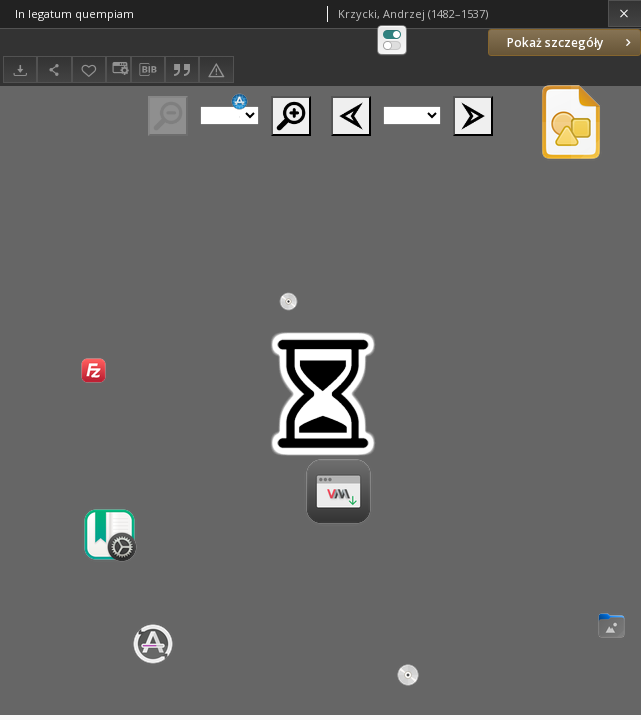 This screenshot has height=720, width=641. Describe the element at coordinates (93, 370) in the screenshot. I see `open FileZilla FTP client` at that location.